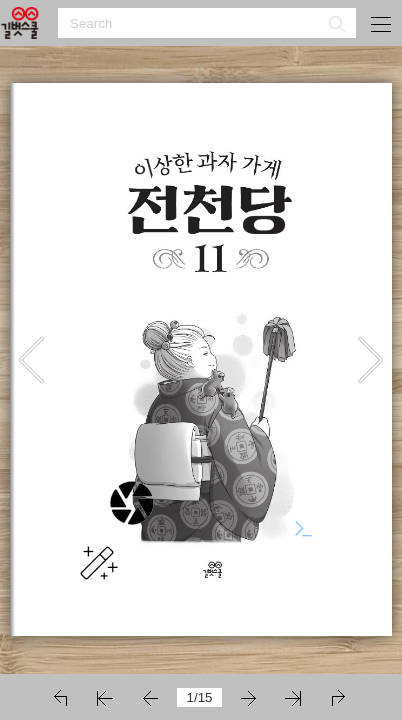  Describe the element at coordinates (303, 528) in the screenshot. I see `open the command palette` at that location.